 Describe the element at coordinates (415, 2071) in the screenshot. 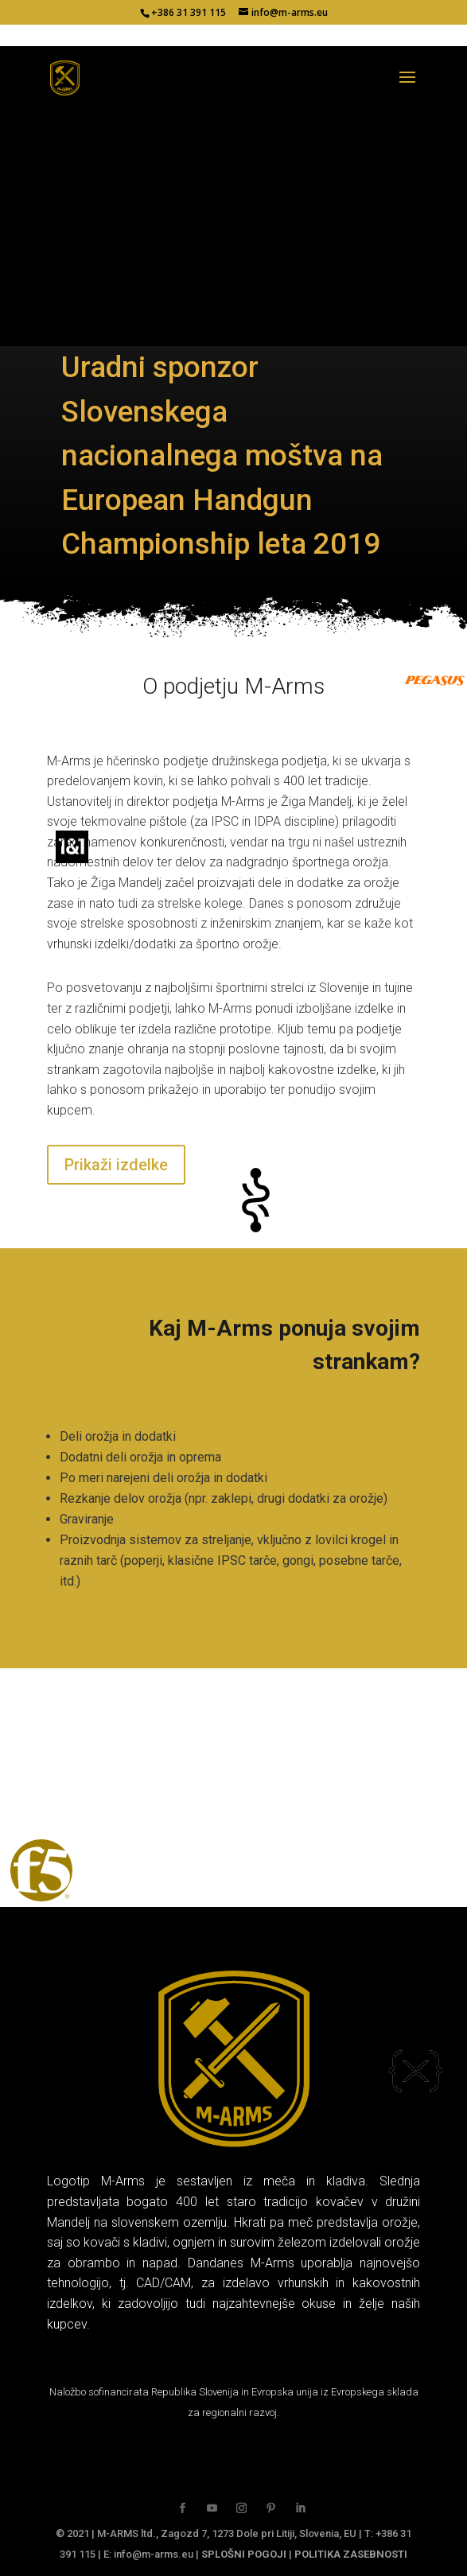

I see `XRP cryptocurrency logo` at that location.